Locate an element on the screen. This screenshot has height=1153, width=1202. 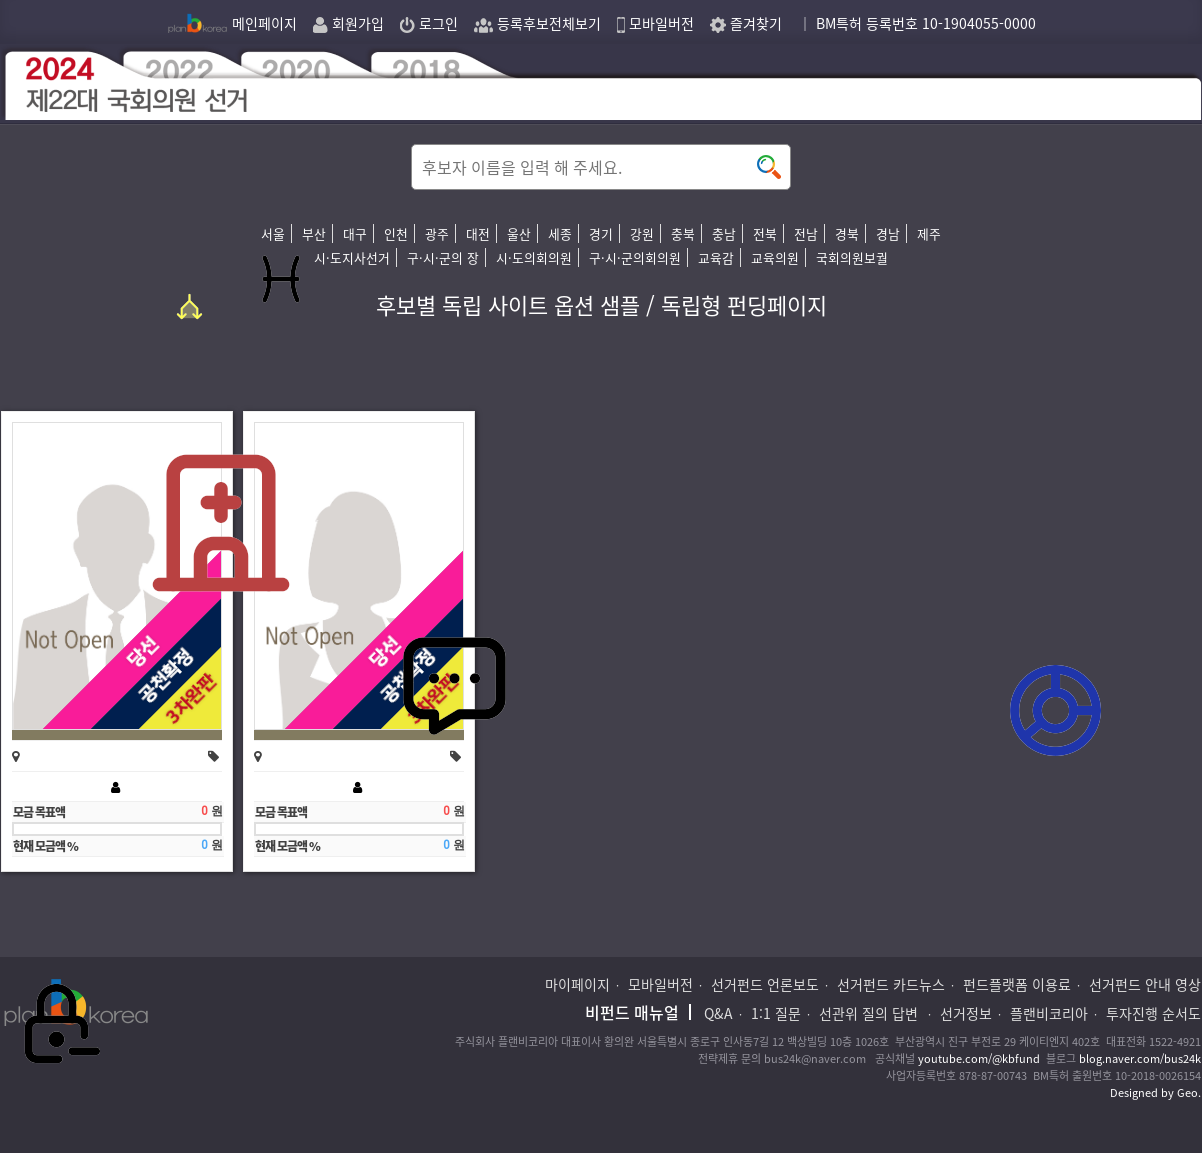
open messaging or chat is located at coordinates (454, 683).